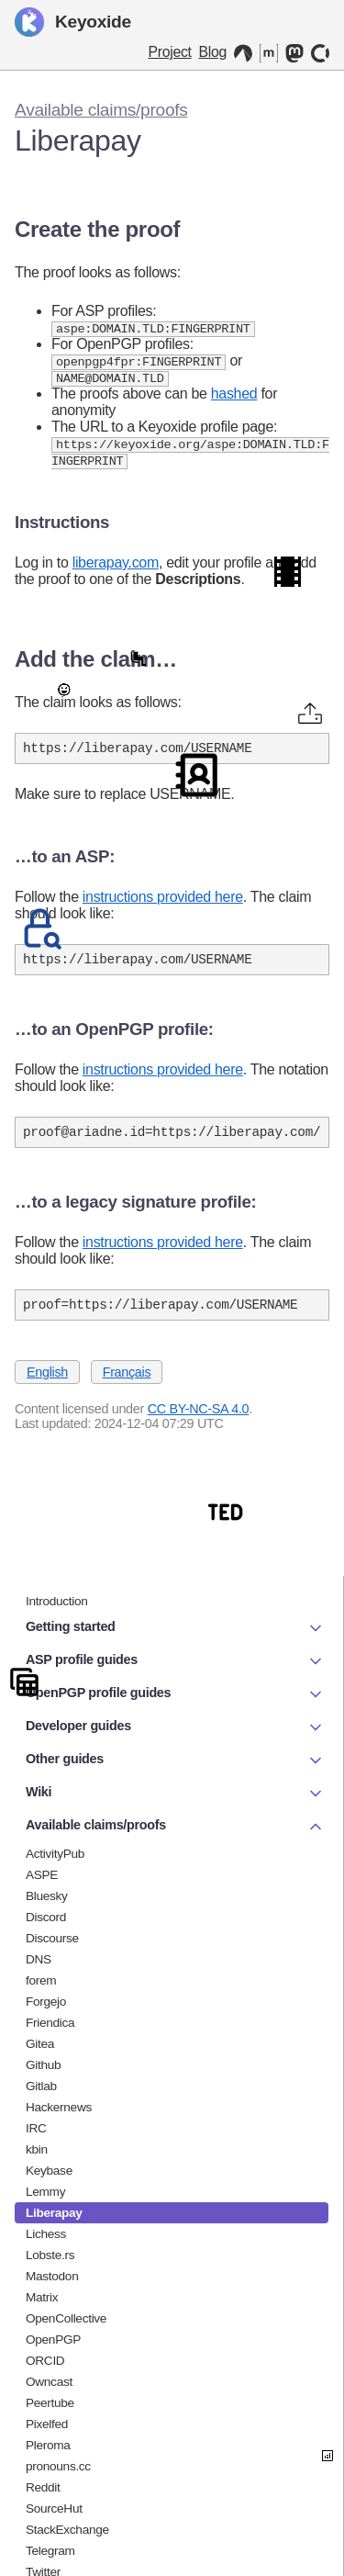  What do you see at coordinates (287, 571) in the screenshot?
I see `access movies or theater showtimes` at bounding box center [287, 571].